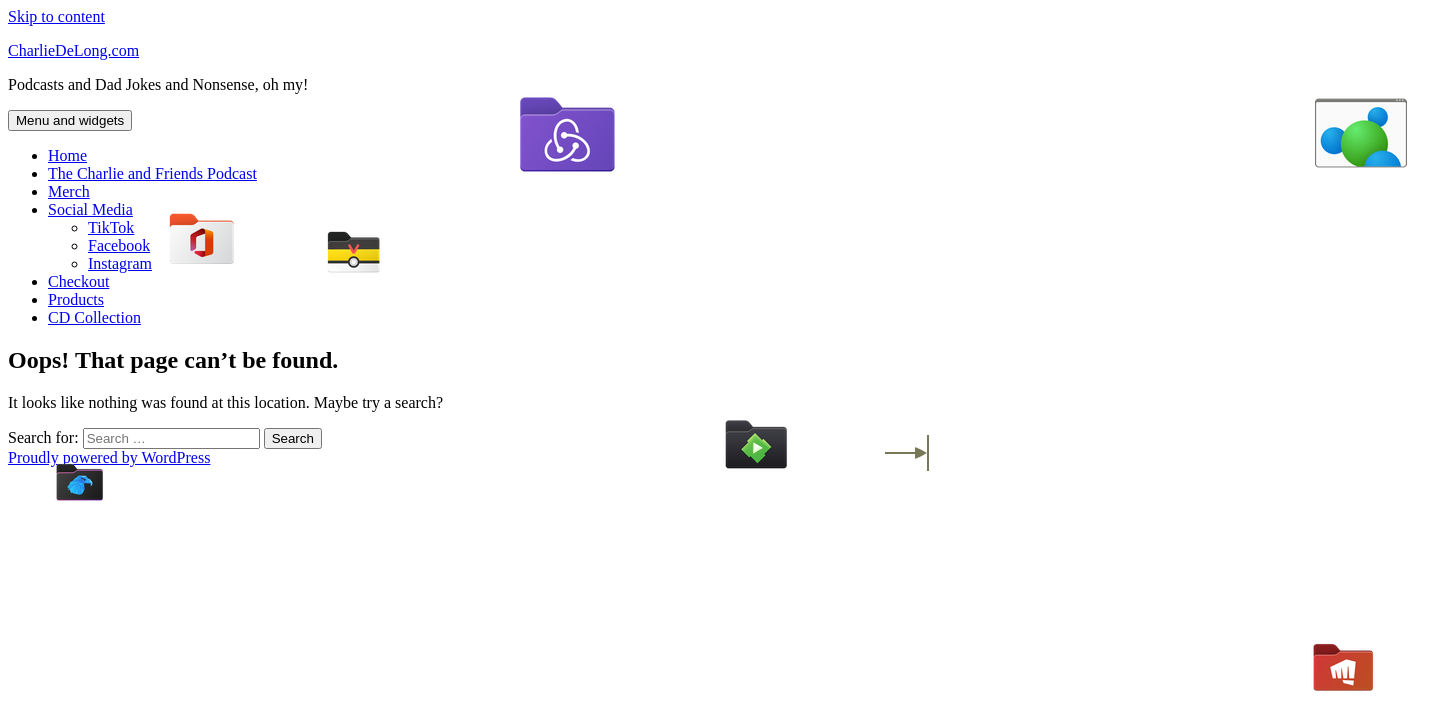  I want to click on jump to the last item in a list, so click(907, 453).